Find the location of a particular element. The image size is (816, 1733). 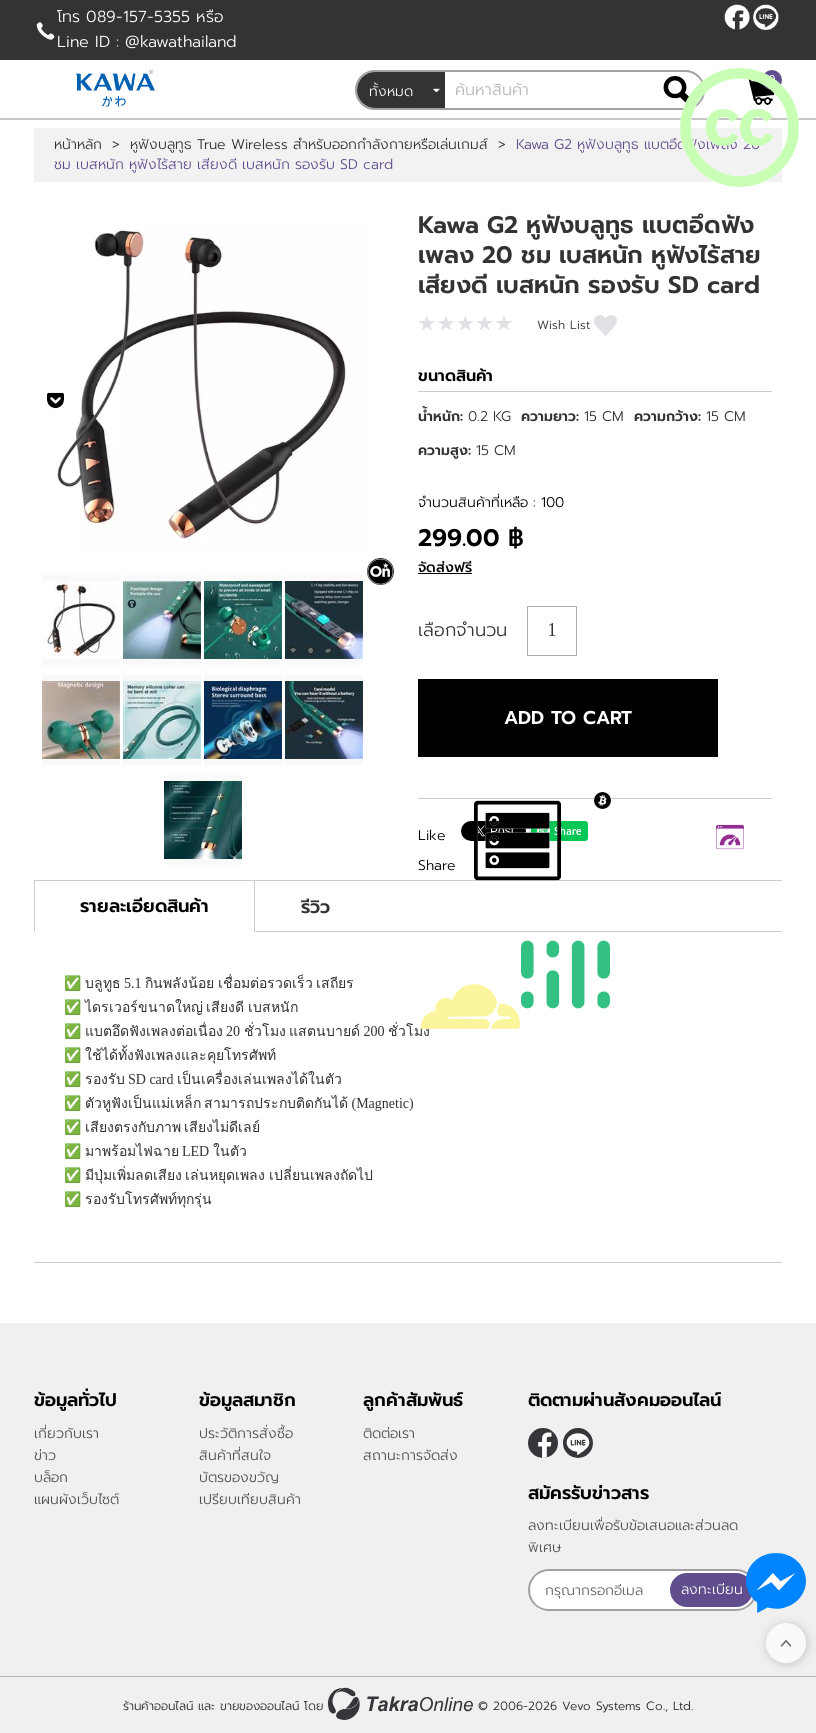

bitcoin cryptocurrency logo is located at coordinates (602, 800).